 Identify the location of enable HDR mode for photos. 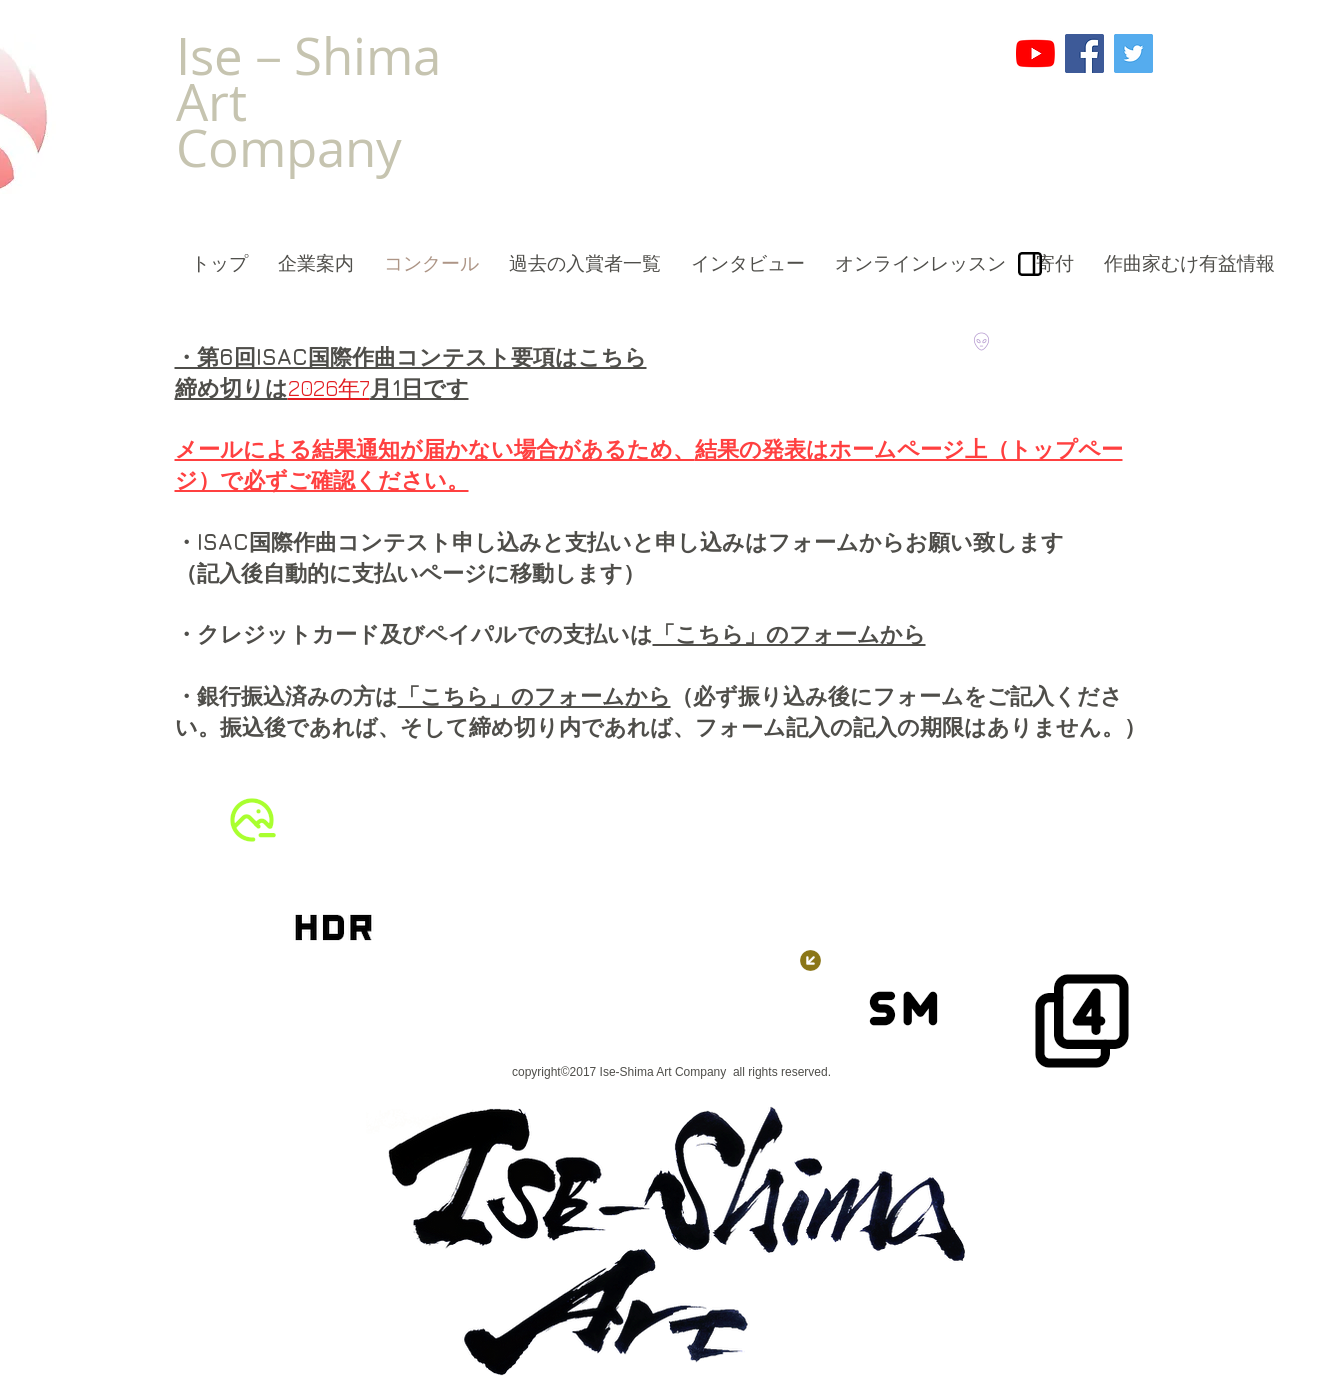
(333, 927).